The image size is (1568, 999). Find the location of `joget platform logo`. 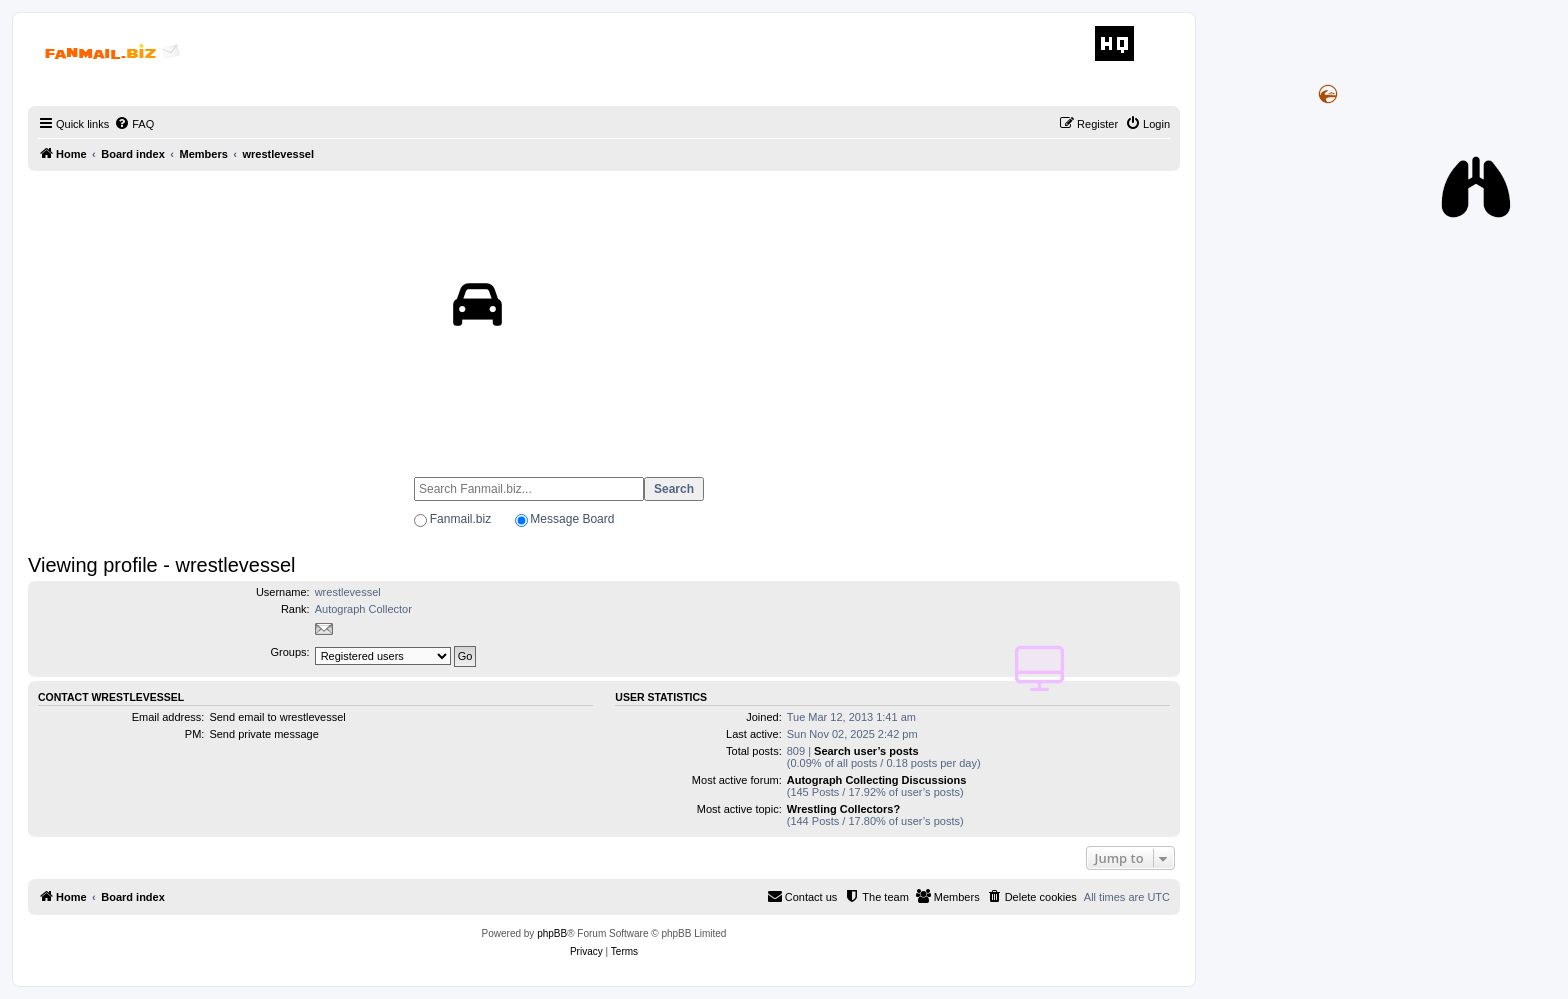

joget platform logo is located at coordinates (1328, 94).